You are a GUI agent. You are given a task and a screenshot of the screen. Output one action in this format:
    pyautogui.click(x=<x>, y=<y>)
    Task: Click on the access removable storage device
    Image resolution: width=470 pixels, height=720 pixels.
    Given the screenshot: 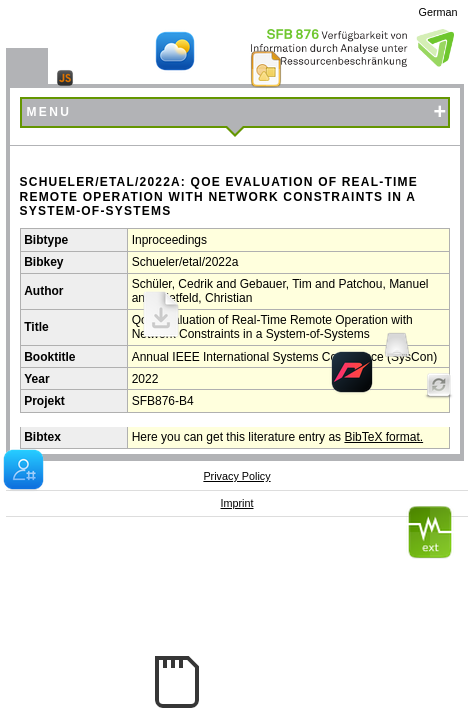 What is the action you would take?
    pyautogui.click(x=175, y=680)
    